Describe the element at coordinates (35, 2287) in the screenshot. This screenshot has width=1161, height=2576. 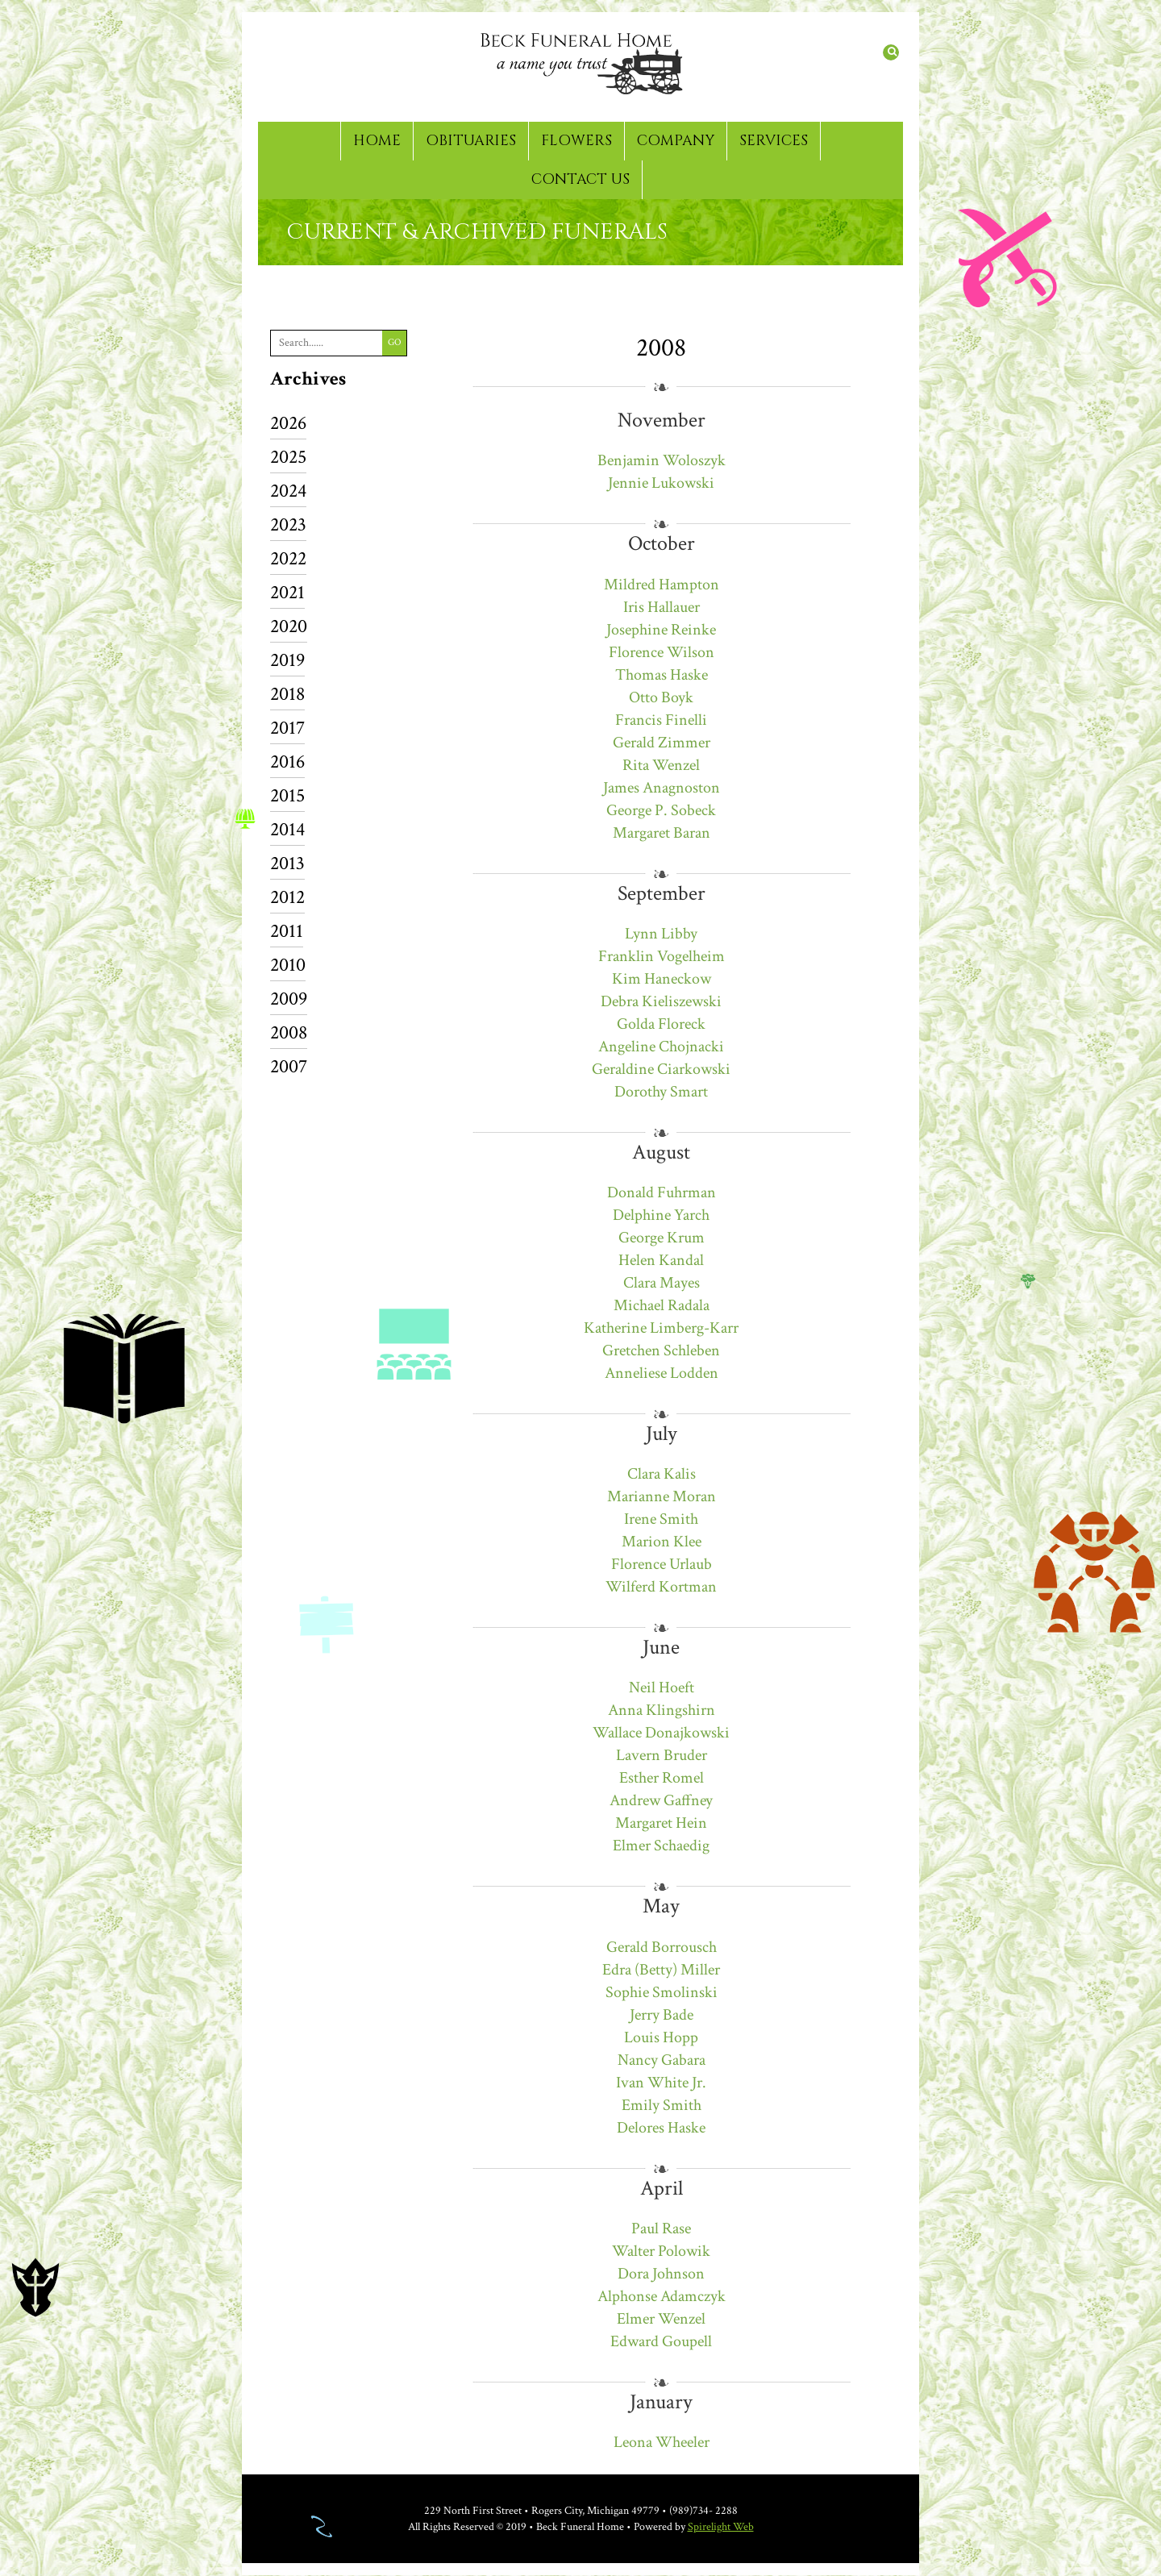
I see `select trident shield weapon or defense item` at that location.